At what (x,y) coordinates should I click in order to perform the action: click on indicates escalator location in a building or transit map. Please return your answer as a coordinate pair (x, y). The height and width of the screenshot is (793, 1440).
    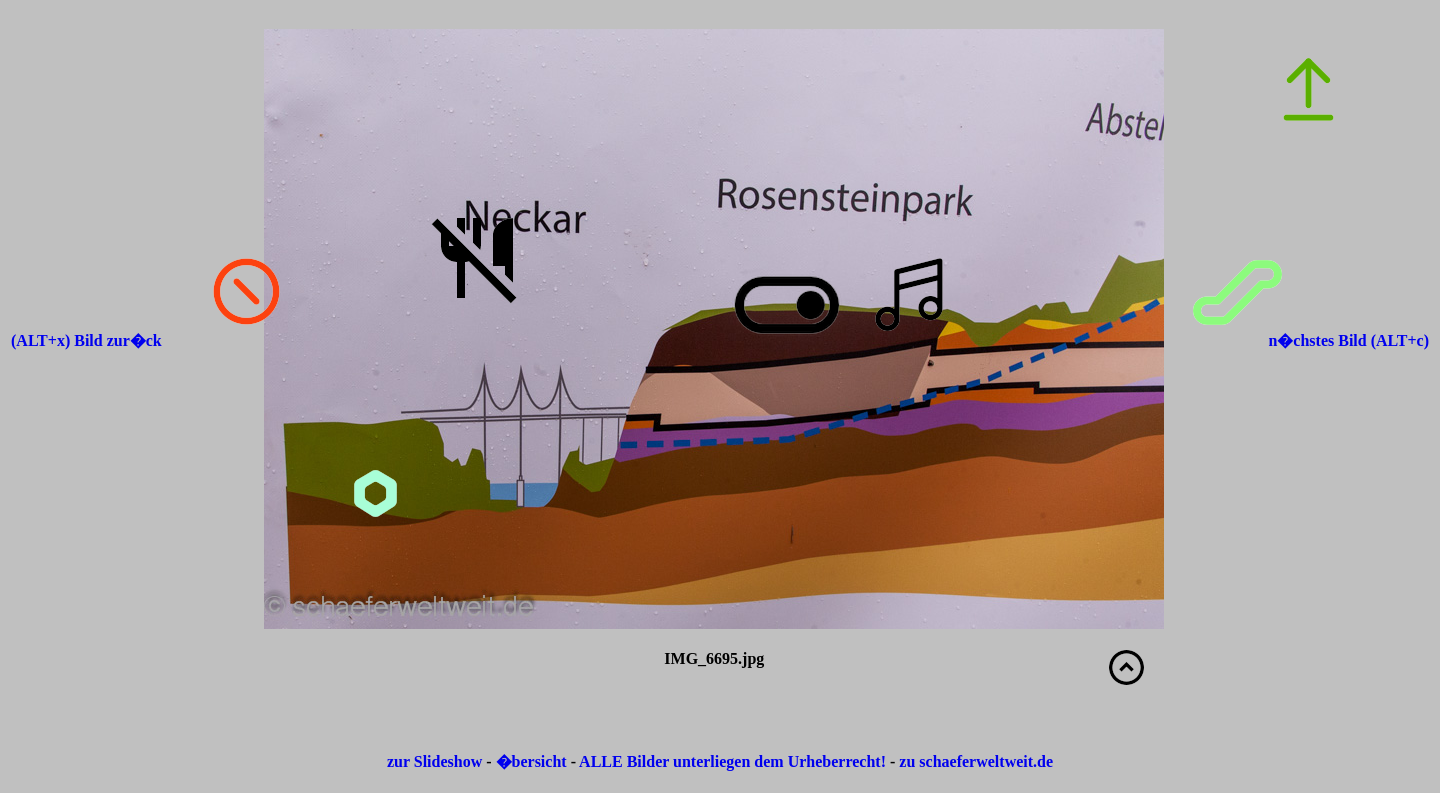
    Looking at the image, I should click on (1237, 292).